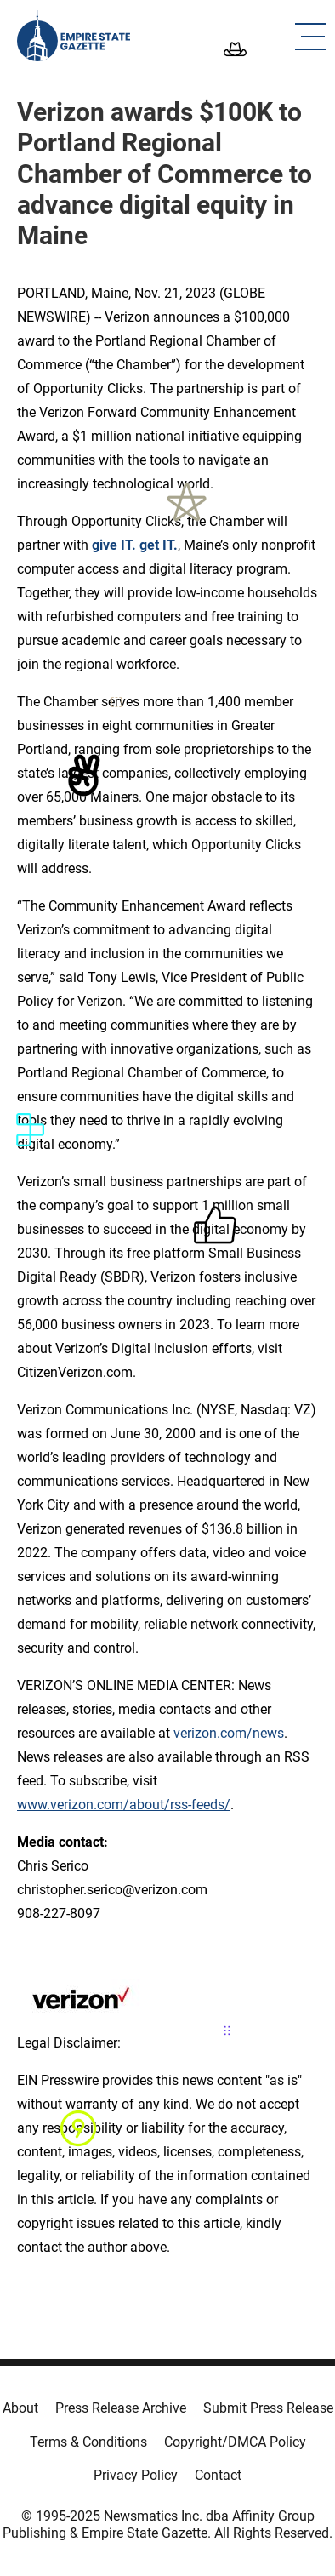  What do you see at coordinates (227, 2031) in the screenshot?
I see `drag to reorder items` at bounding box center [227, 2031].